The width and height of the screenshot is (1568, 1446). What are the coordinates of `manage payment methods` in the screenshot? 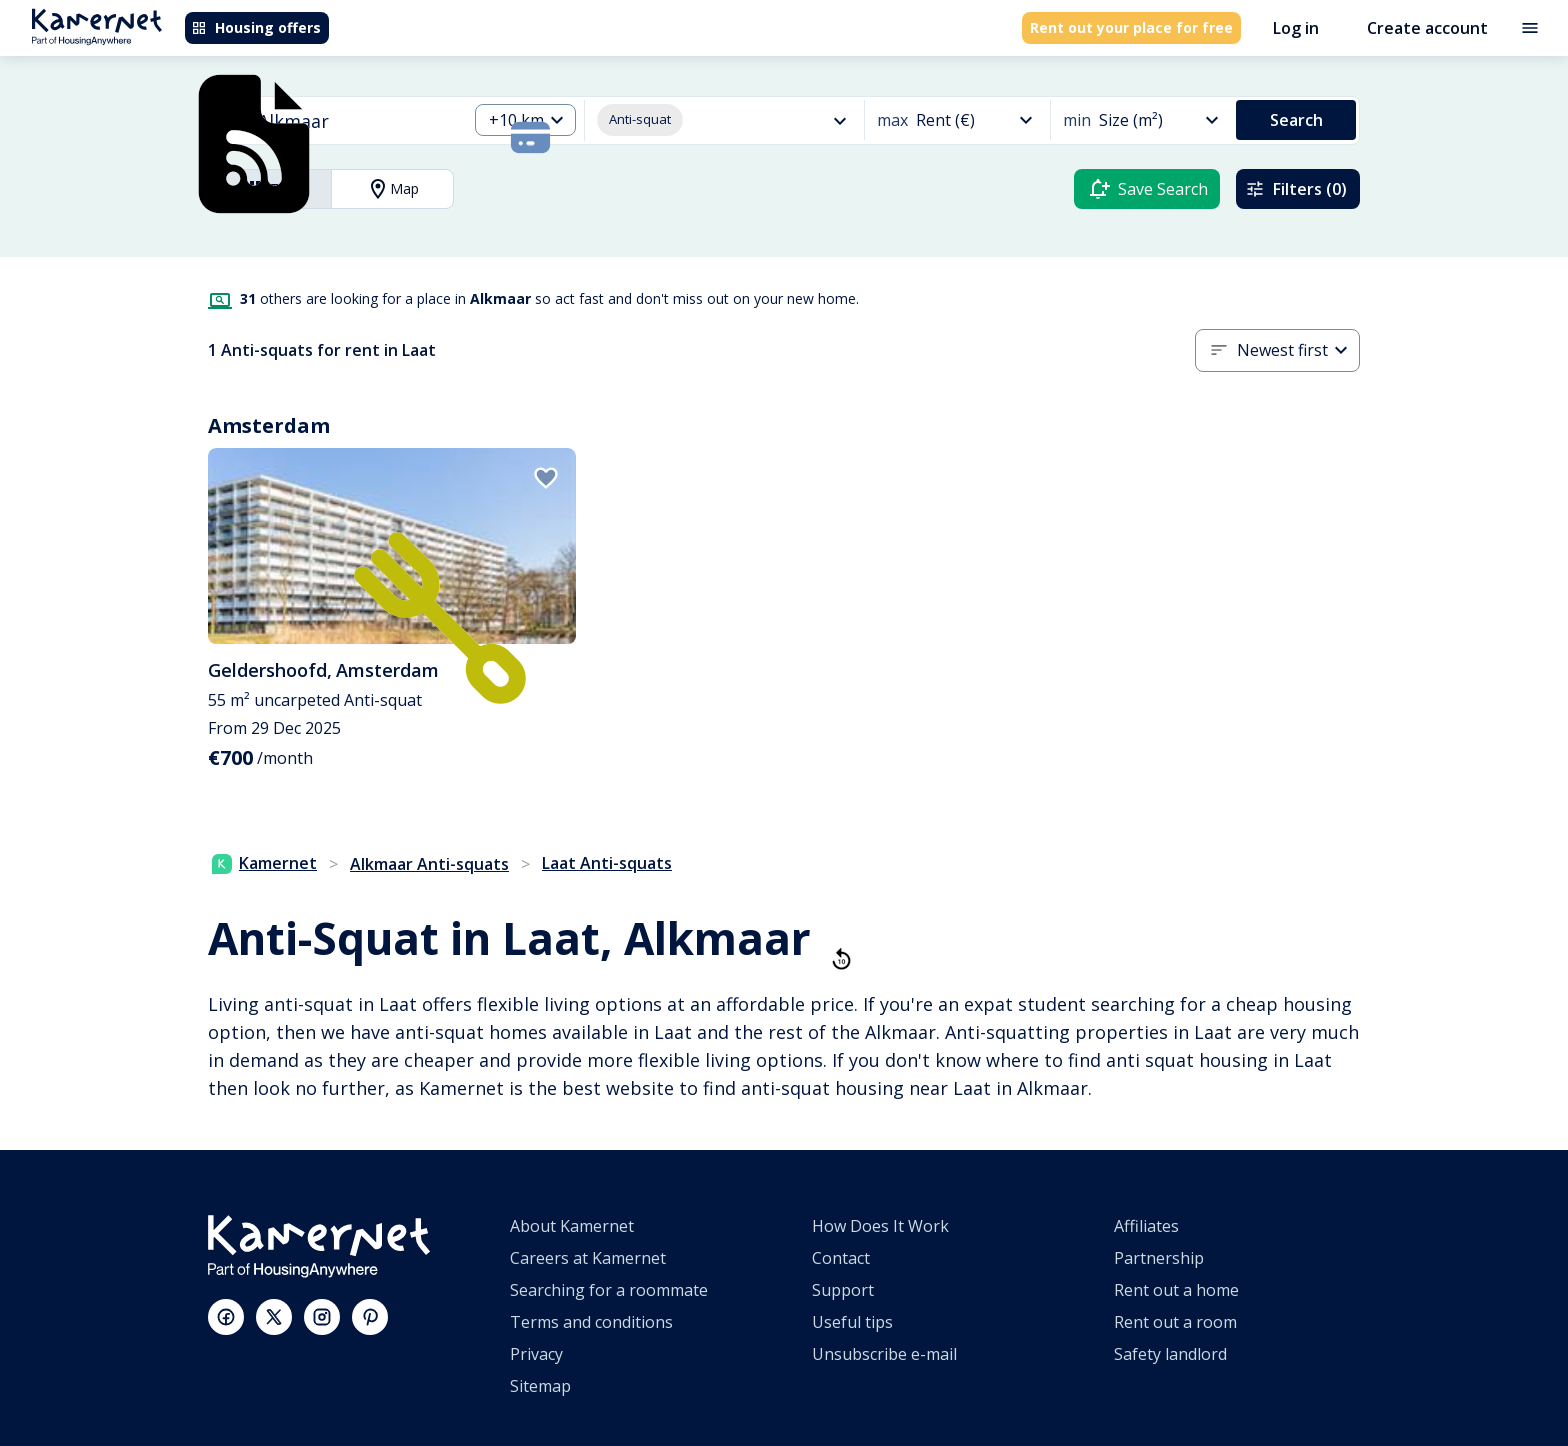 It's located at (530, 137).